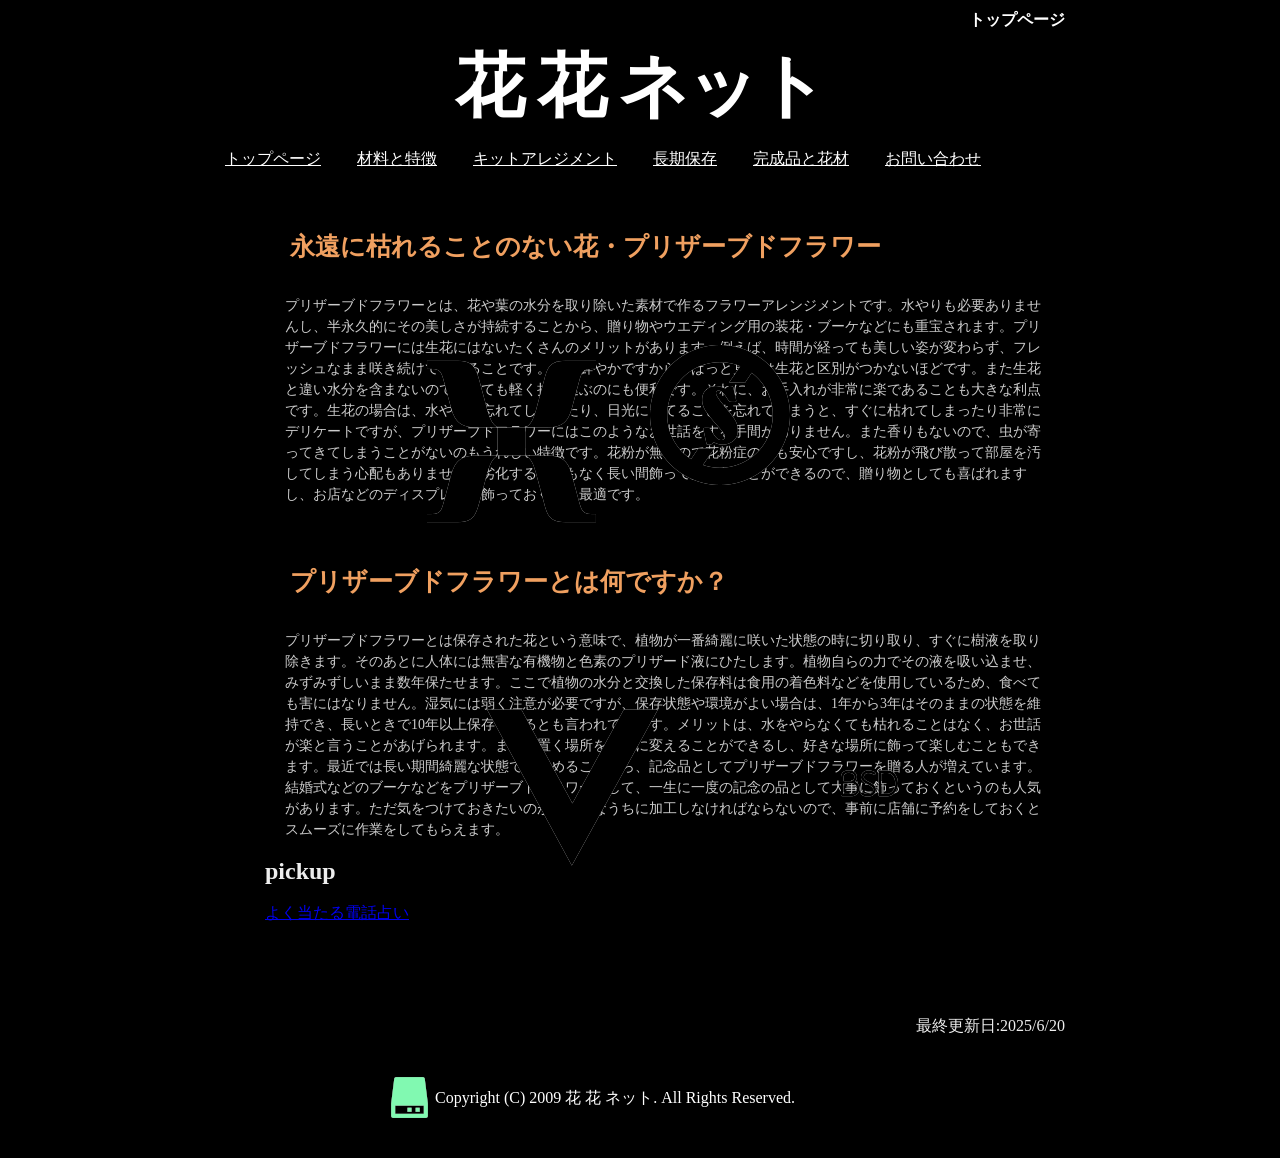 This screenshot has height=1158, width=1280. What do you see at coordinates (409, 1097) in the screenshot?
I see `access external storage or hard drive` at bounding box center [409, 1097].